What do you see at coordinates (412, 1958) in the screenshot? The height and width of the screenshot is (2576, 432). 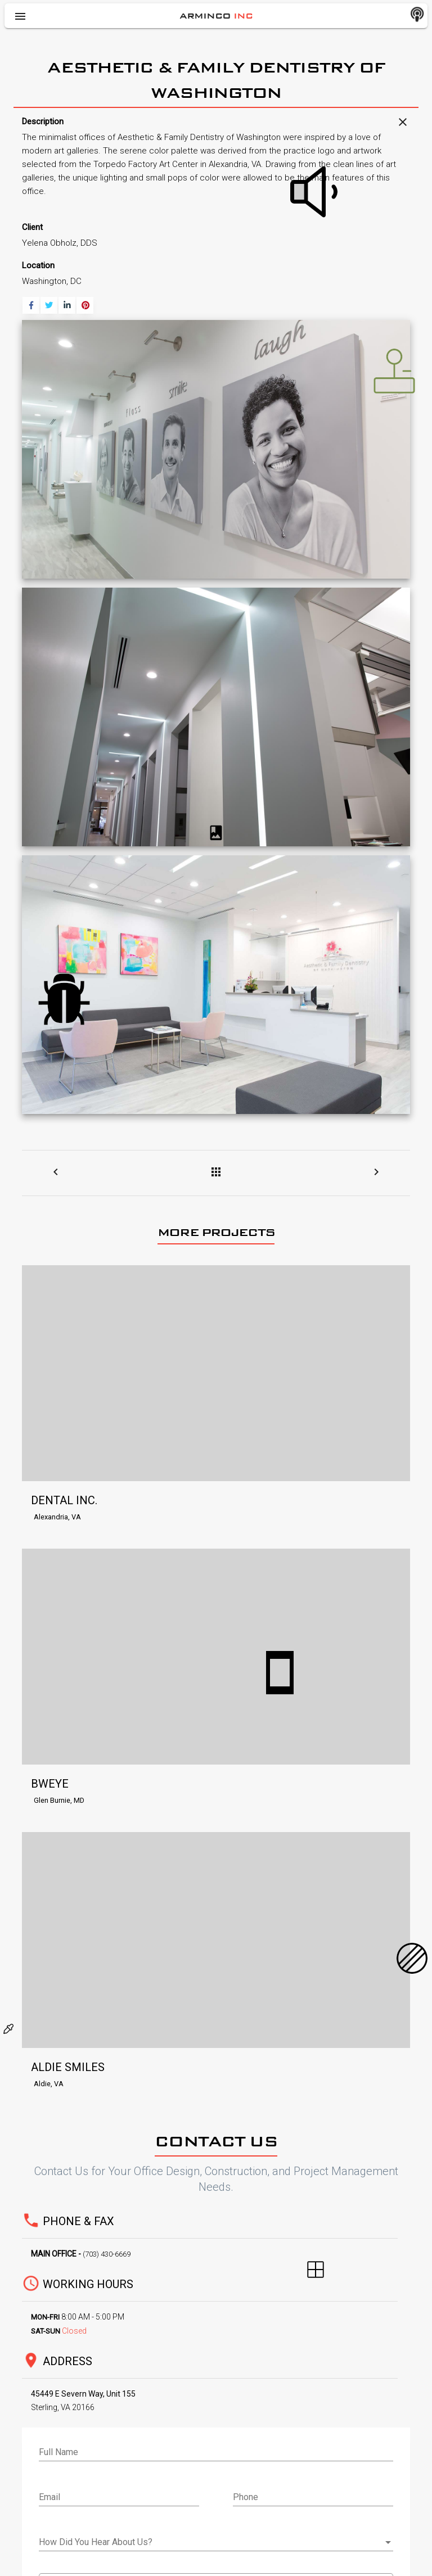 I see `indicates a restricted or prohibited action` at bounding box center [412, 1958].